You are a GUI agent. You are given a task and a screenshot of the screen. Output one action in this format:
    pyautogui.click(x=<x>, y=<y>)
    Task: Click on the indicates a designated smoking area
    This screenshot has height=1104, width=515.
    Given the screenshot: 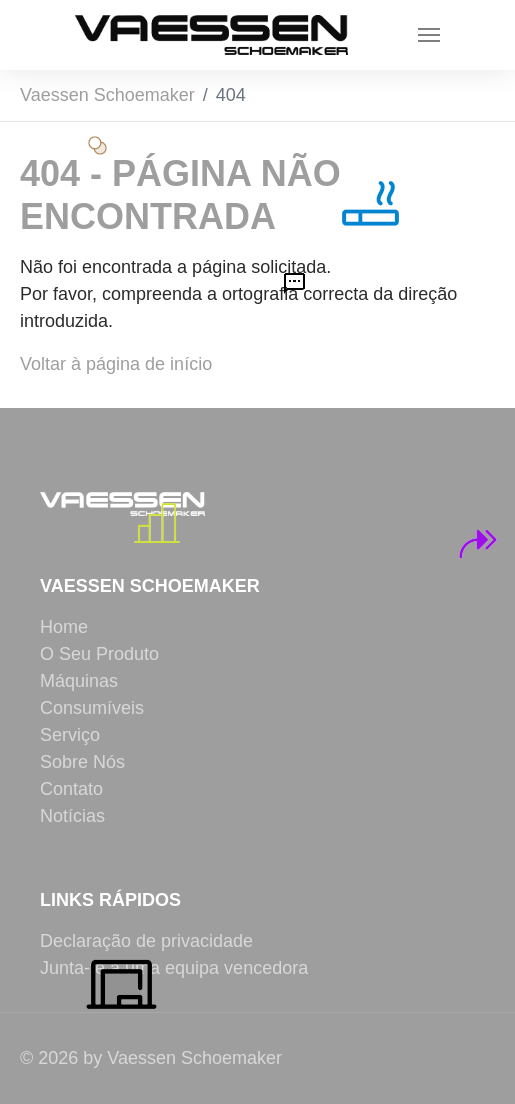 What is the action you would take?
    pyautogui.click(x=370, y=209)
    